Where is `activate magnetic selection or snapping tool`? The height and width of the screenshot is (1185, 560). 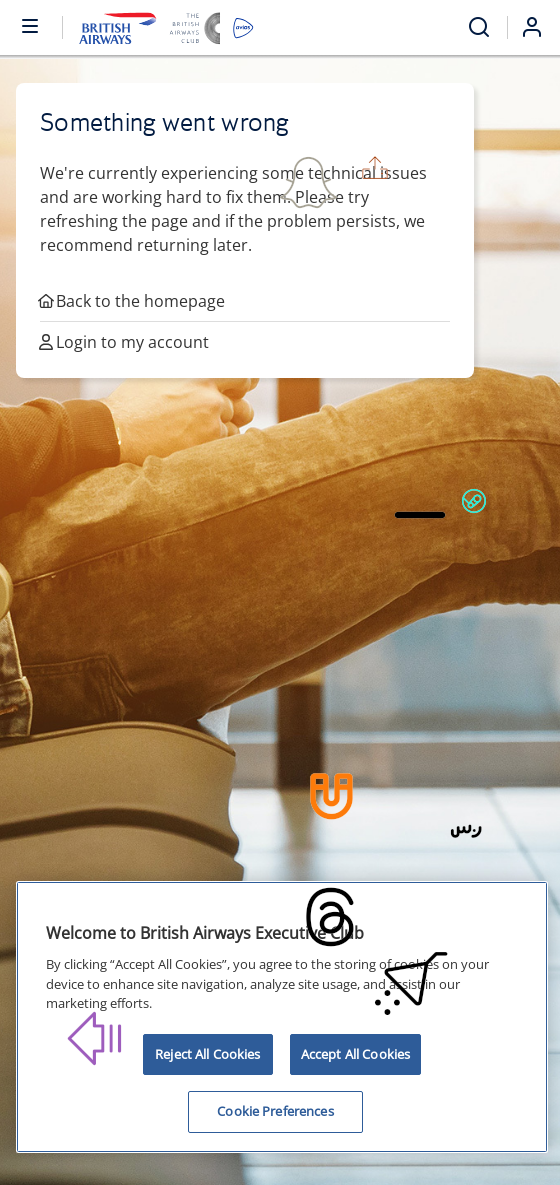 activate magnetic selection or snapping tool is located at coordinates (331, 794).